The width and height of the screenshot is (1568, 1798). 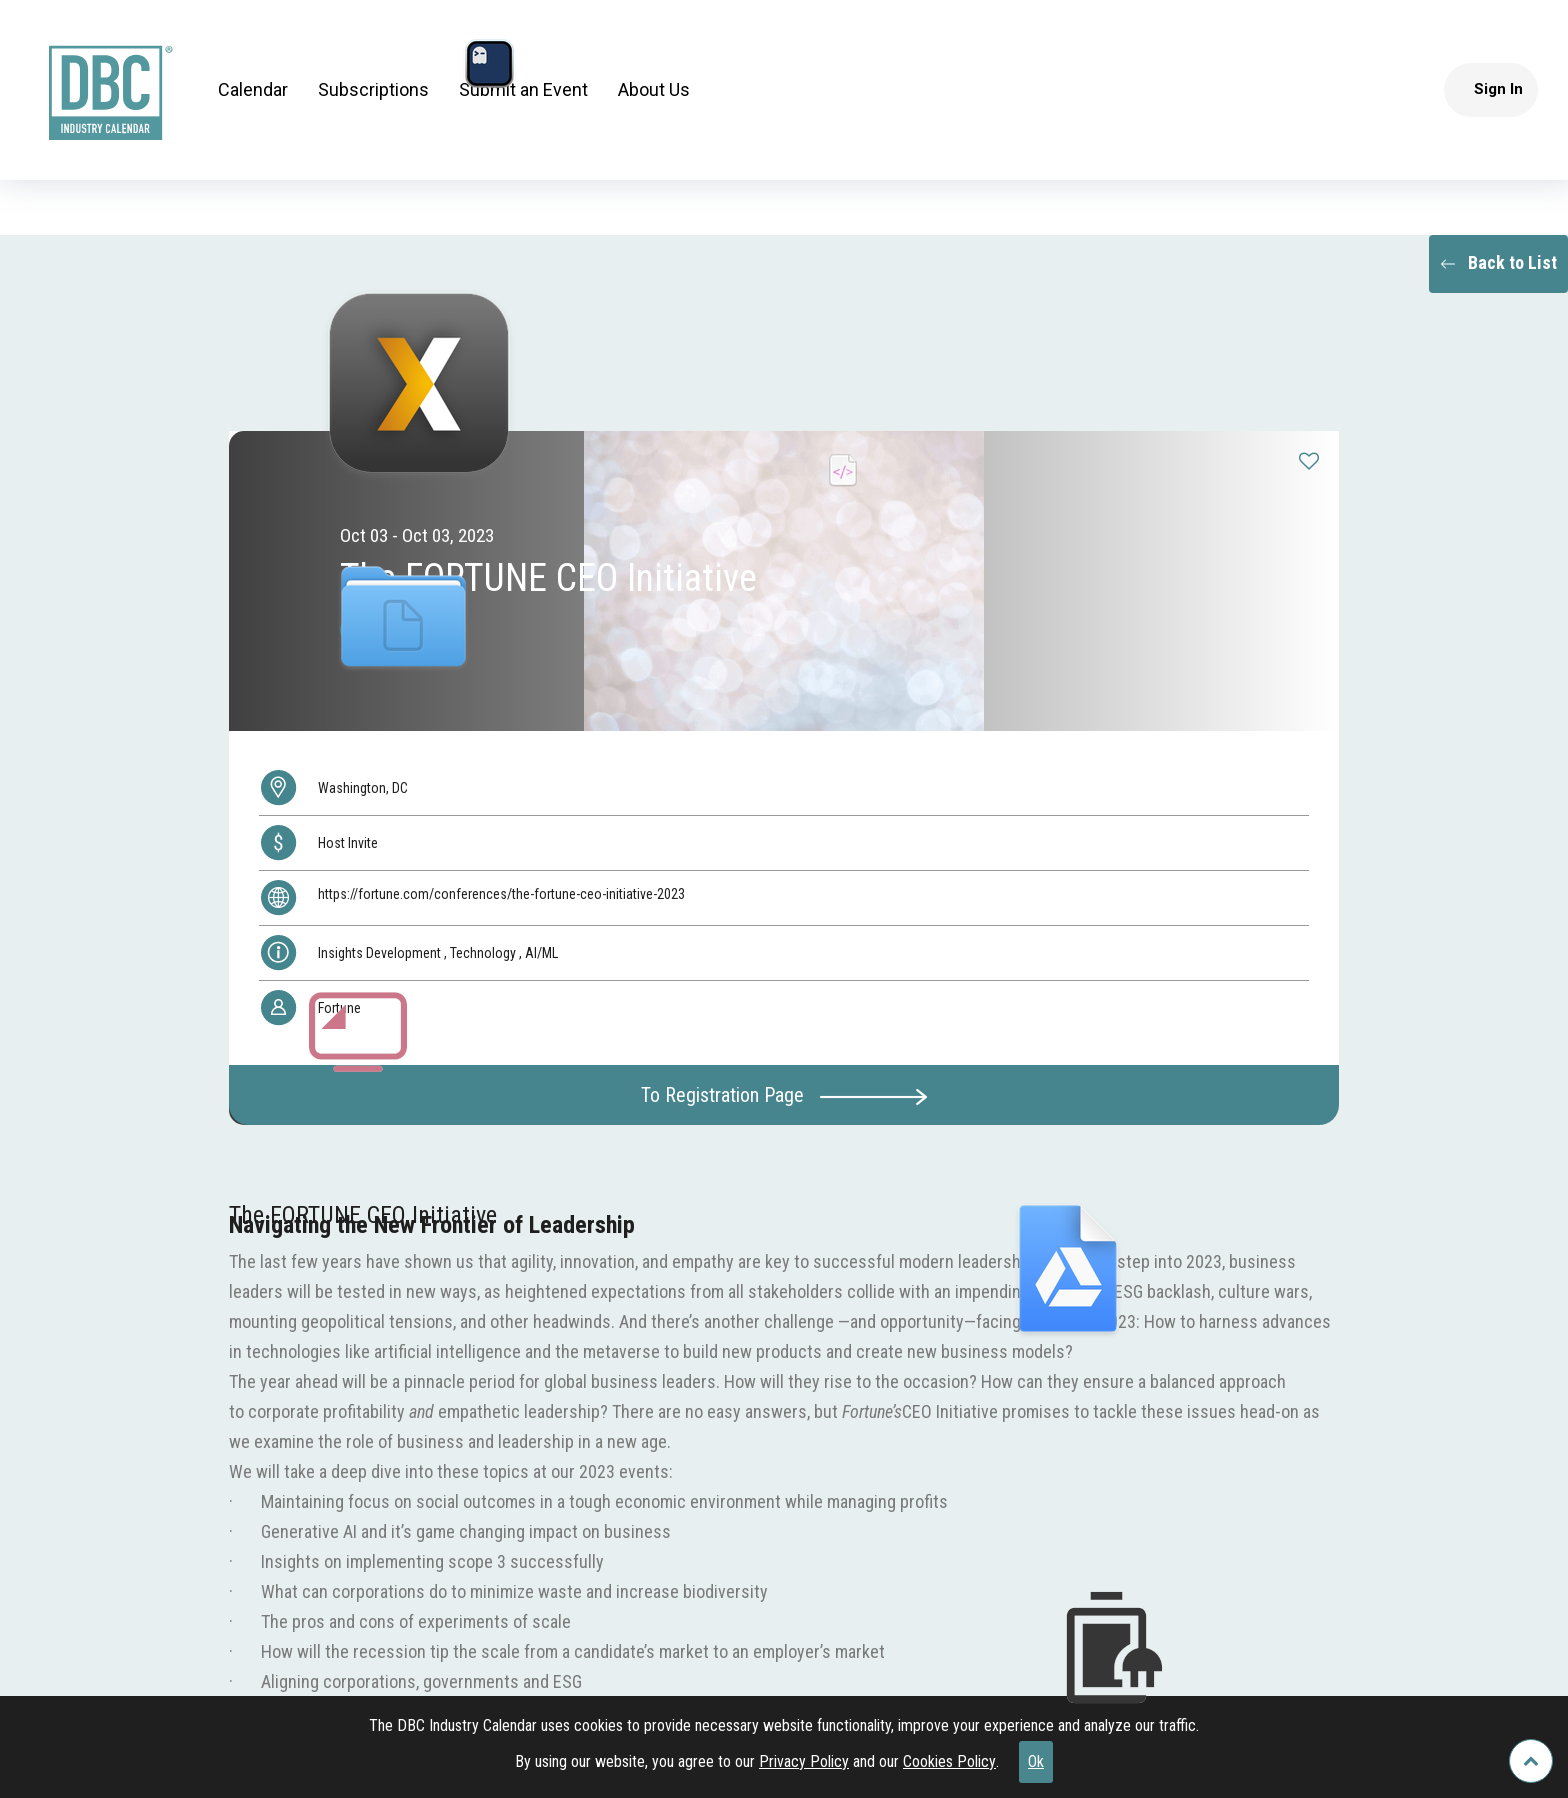 What do you see at coordinates (489, 63) in the screenshot?
I see `open ghostty terminal application` at bounding box center [489, 63].